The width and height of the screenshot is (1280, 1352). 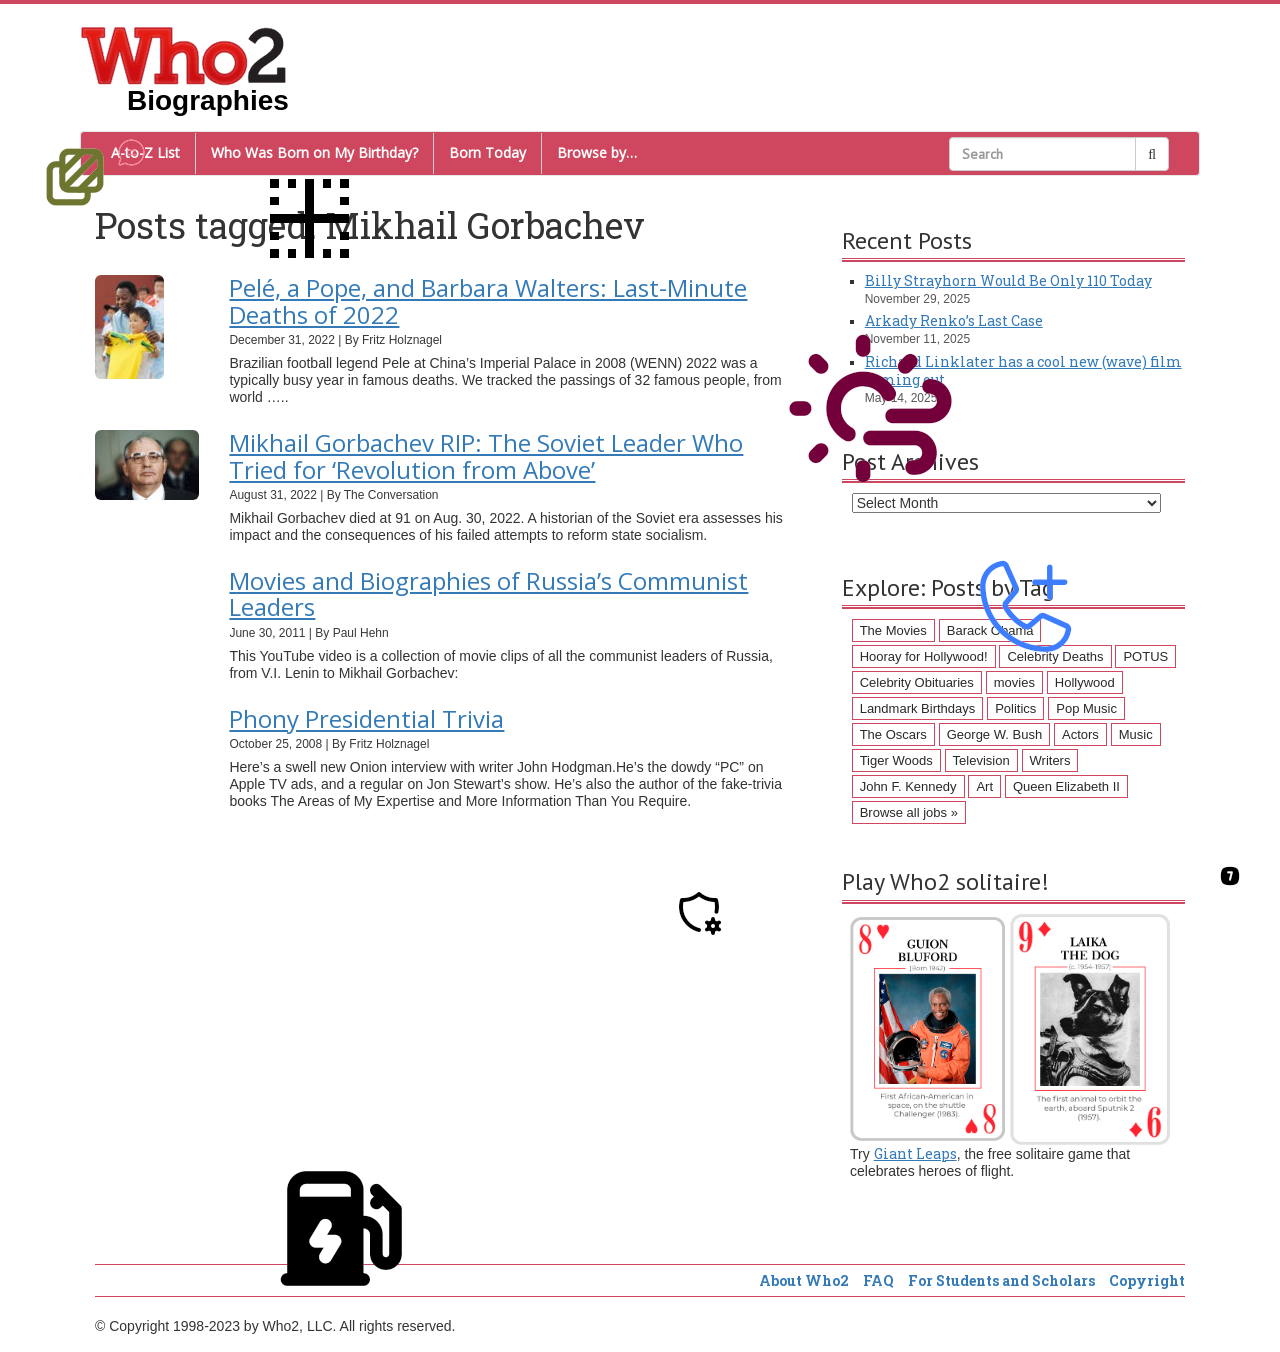 I want to click on indicates item number 7 in a list or sequence, so click(x=1230, y=876).